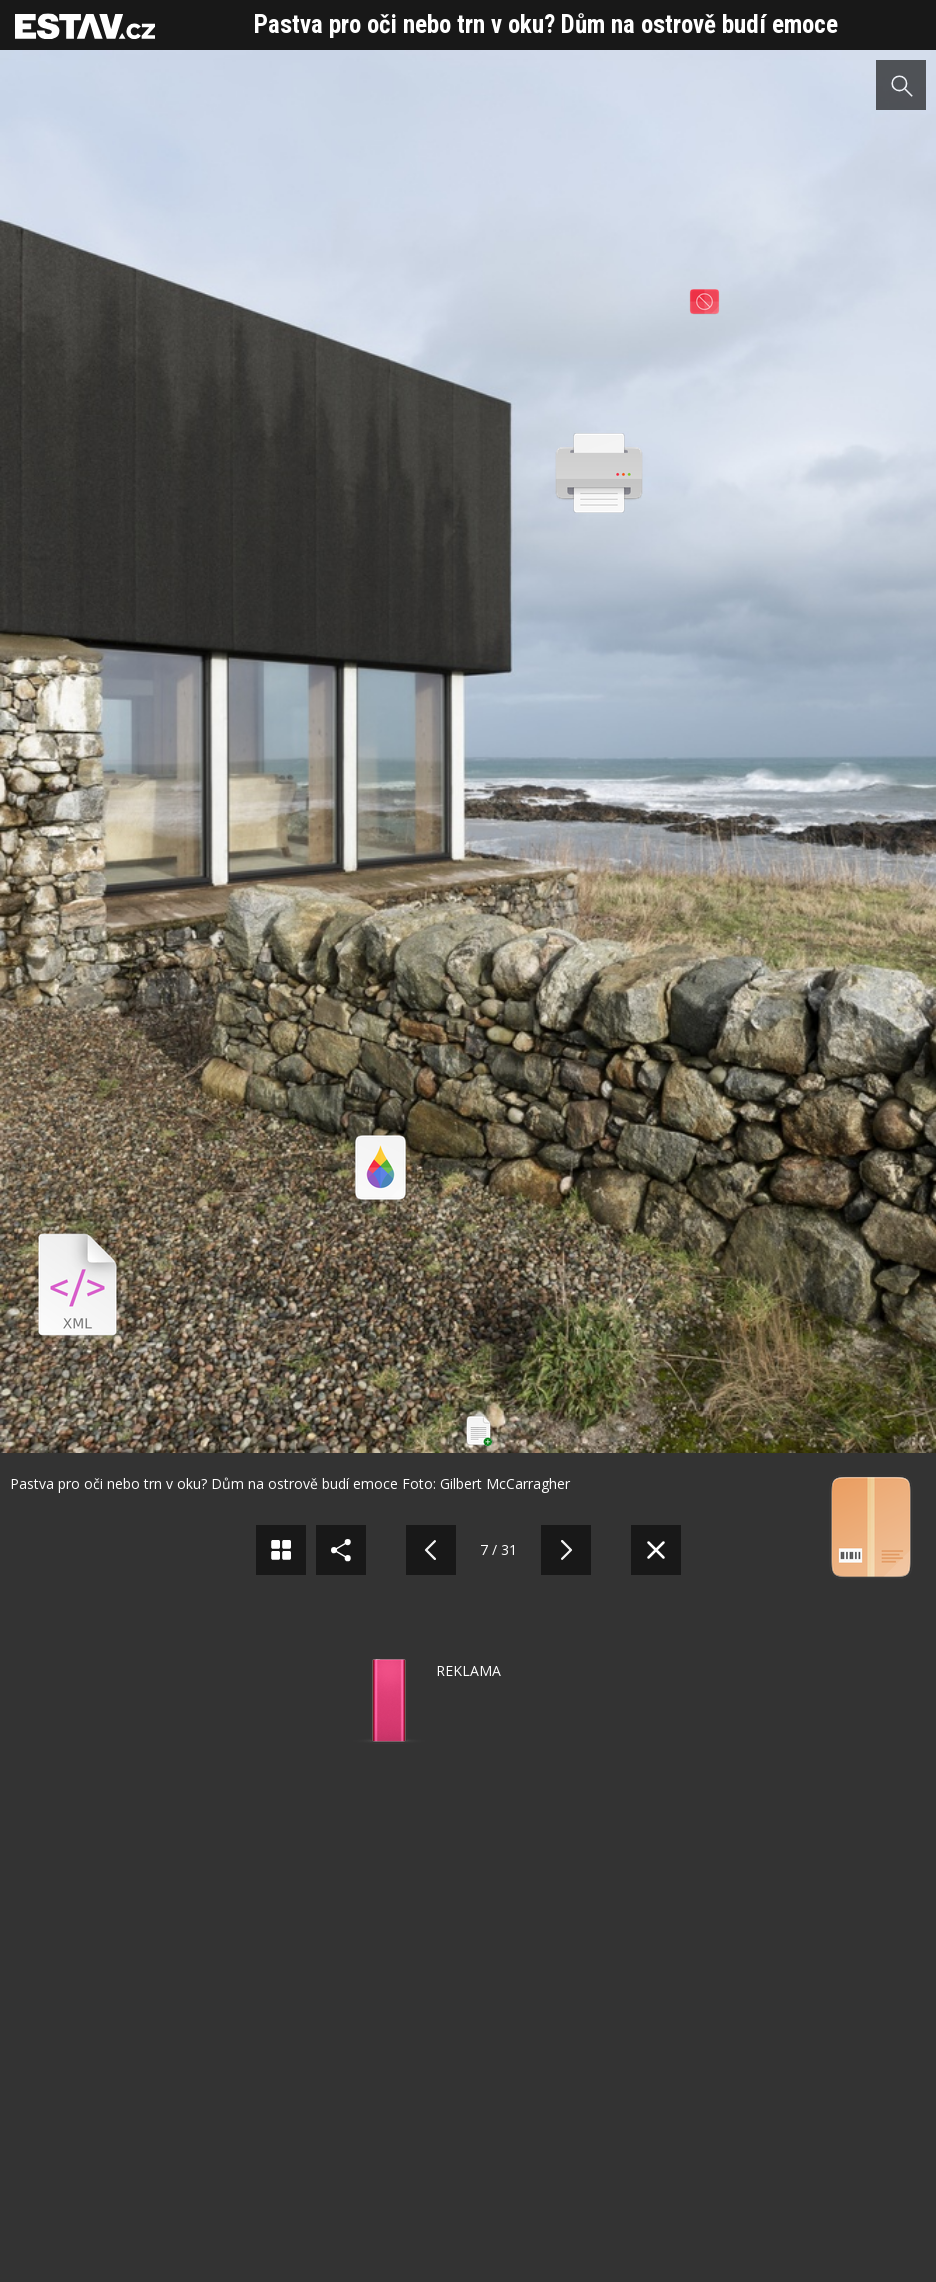 Image resolution: width=936 pixels, height=2282 pixels. Describe the element at coordinates (478, 1430) in the screenshot. I see `create a new document` at that location.